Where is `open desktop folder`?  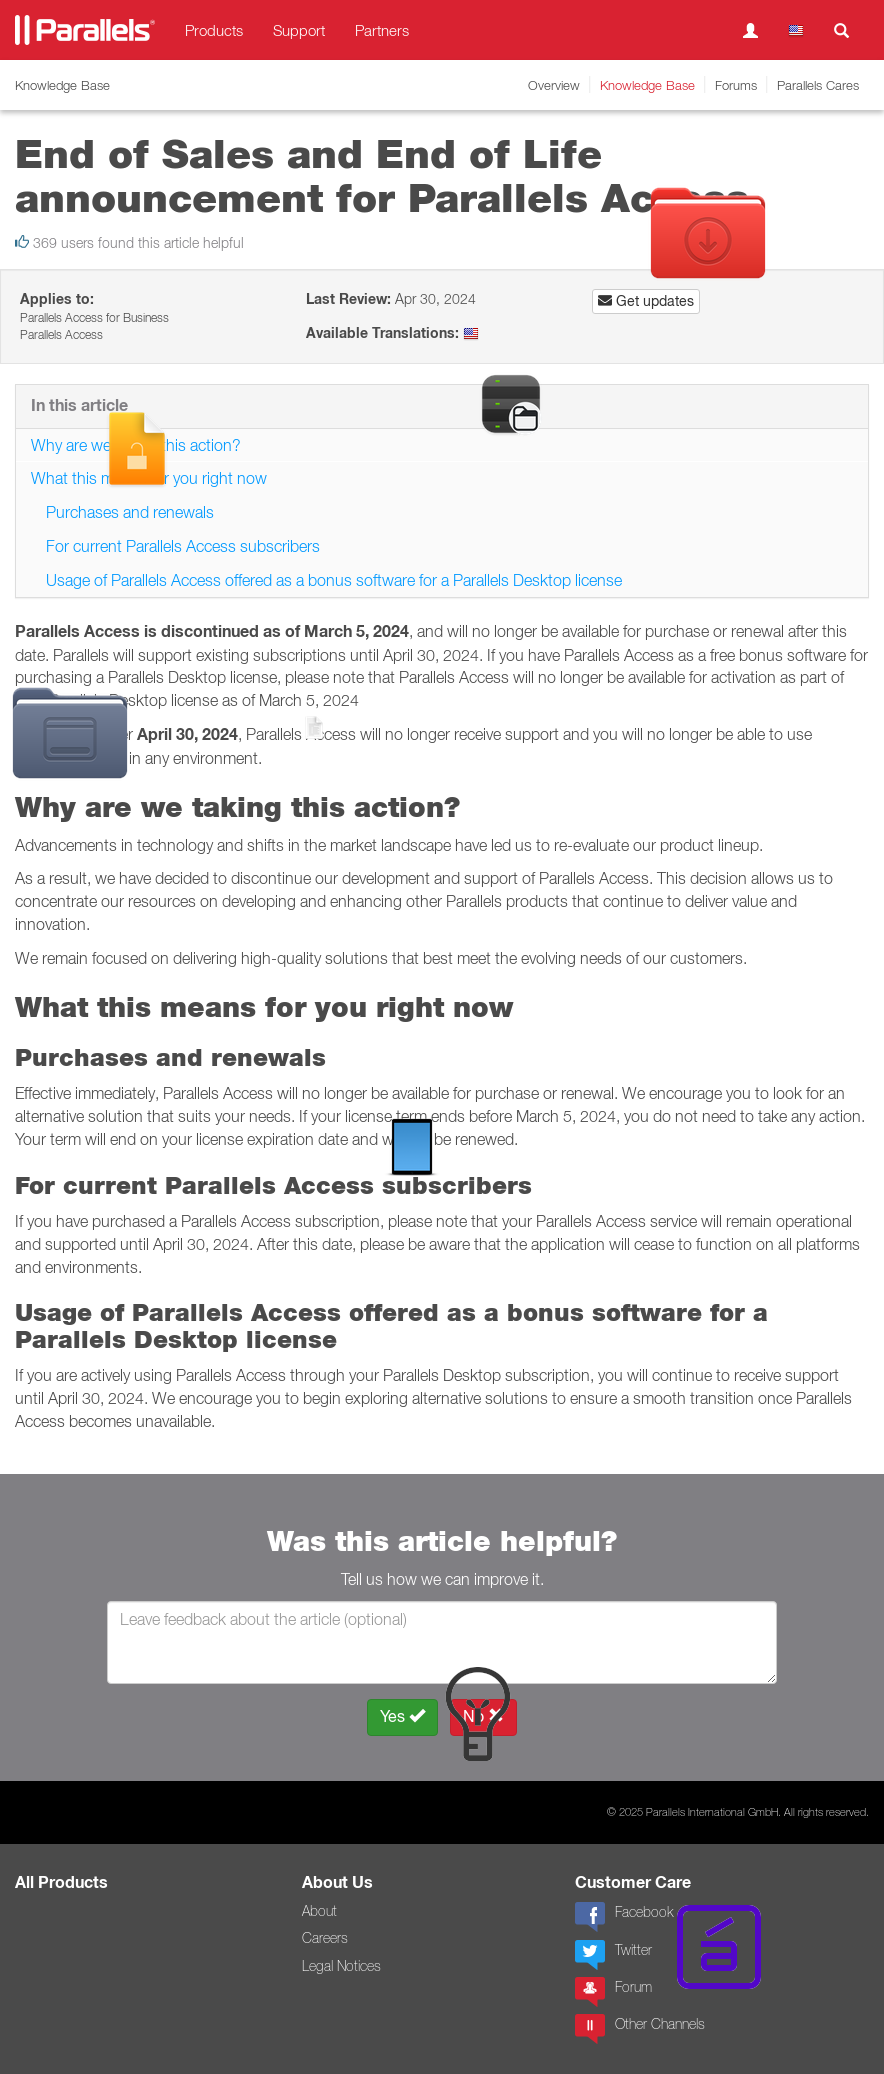
open desktop folder is located at coordinates (70, 733).